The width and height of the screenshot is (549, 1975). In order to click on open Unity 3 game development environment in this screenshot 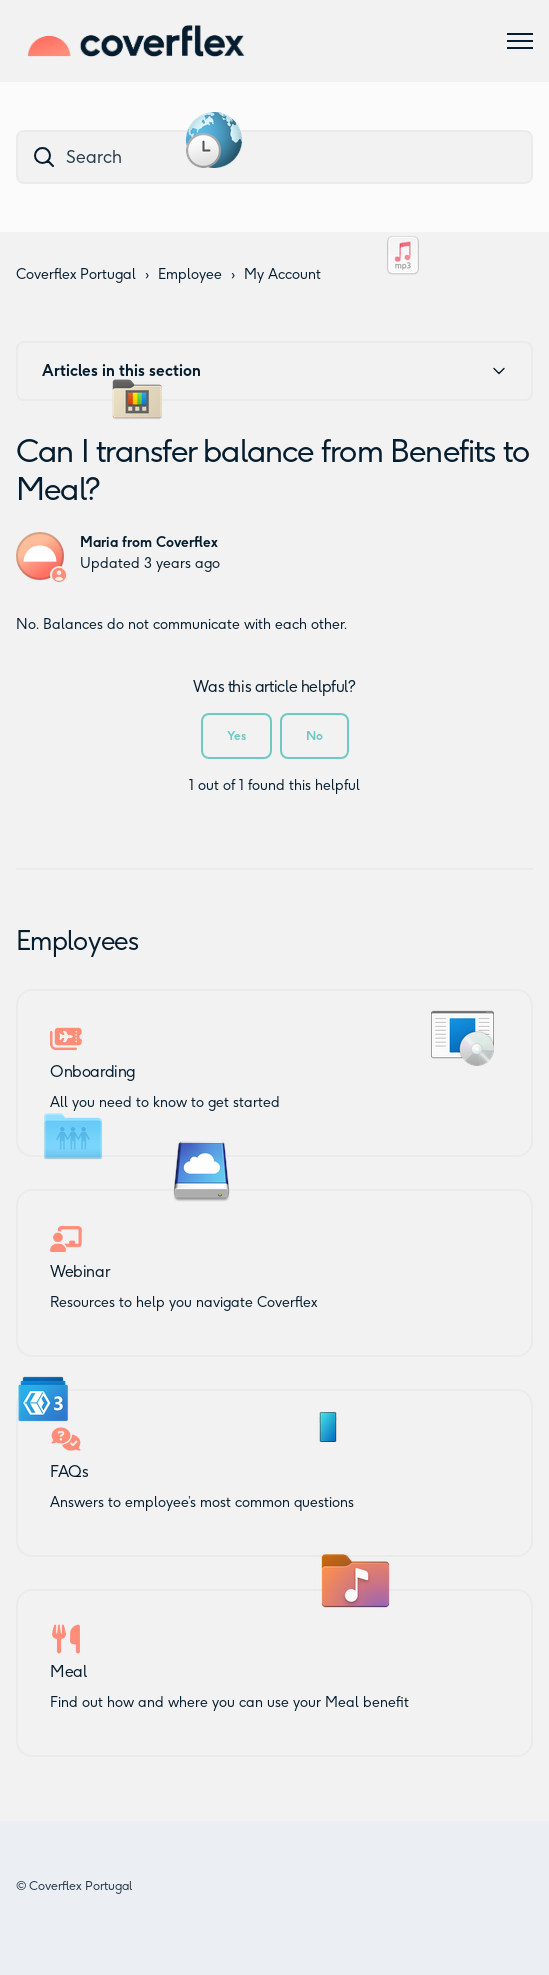, I will do `click(43, 1400)`.